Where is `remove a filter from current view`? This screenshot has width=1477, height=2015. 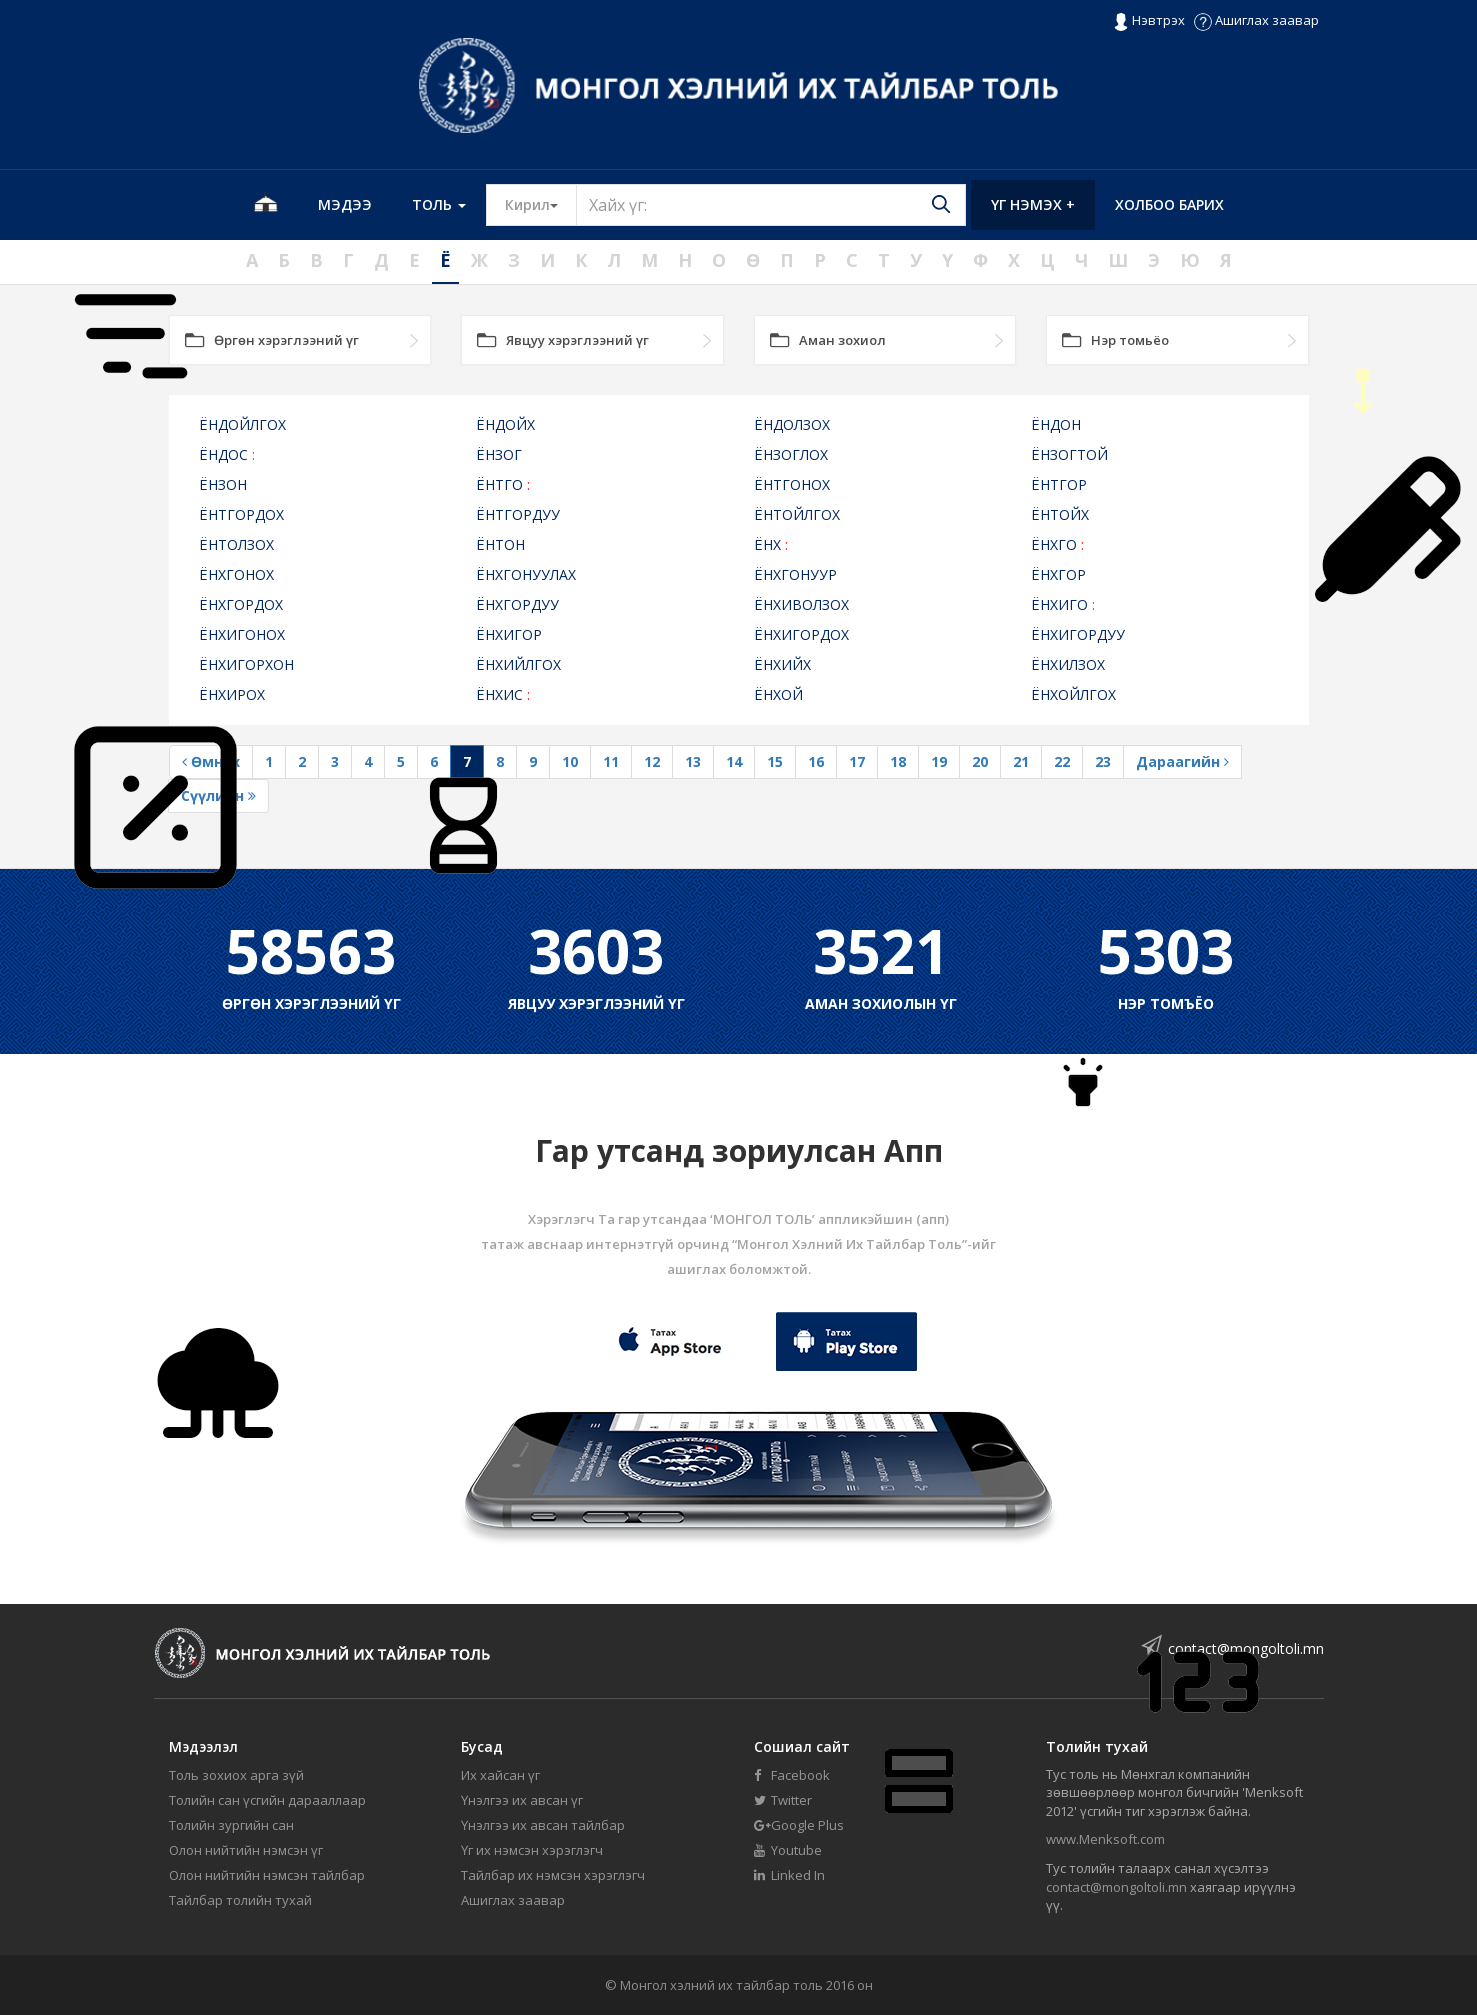
remove a filter from current view is located at coordinates (125, 333).